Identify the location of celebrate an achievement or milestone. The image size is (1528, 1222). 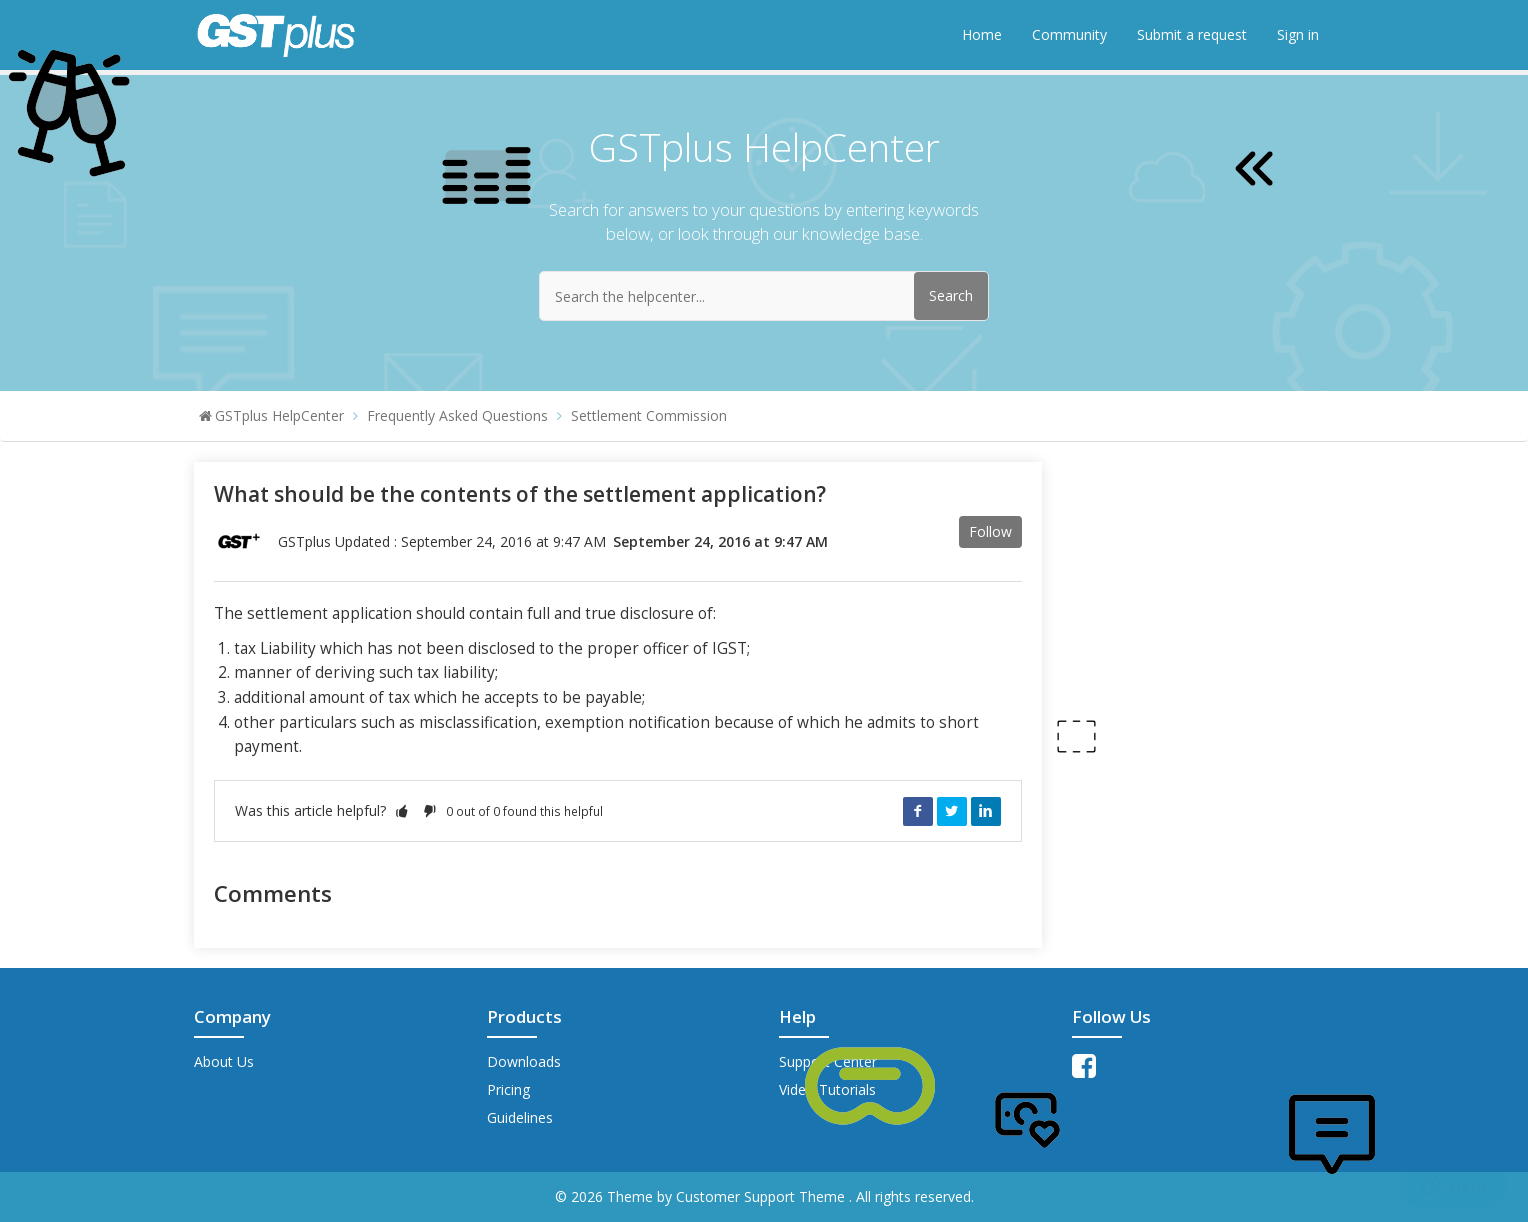
(71, 112).